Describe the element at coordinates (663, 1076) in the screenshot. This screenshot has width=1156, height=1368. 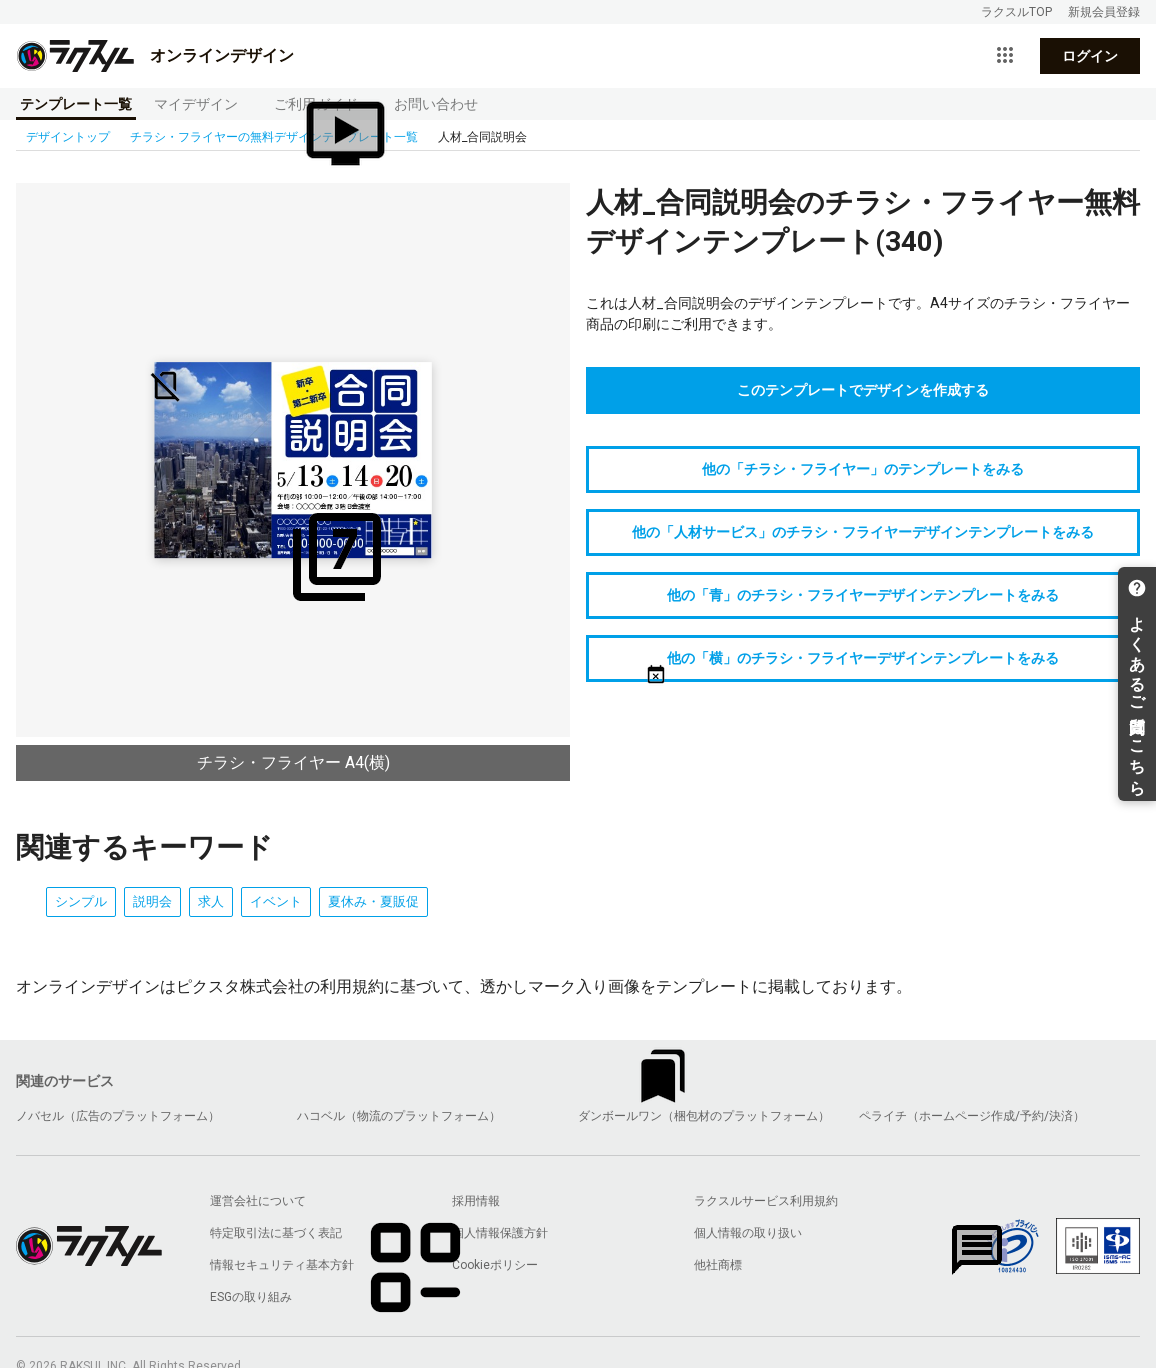
I see `view your saved bookmarks` at that location.